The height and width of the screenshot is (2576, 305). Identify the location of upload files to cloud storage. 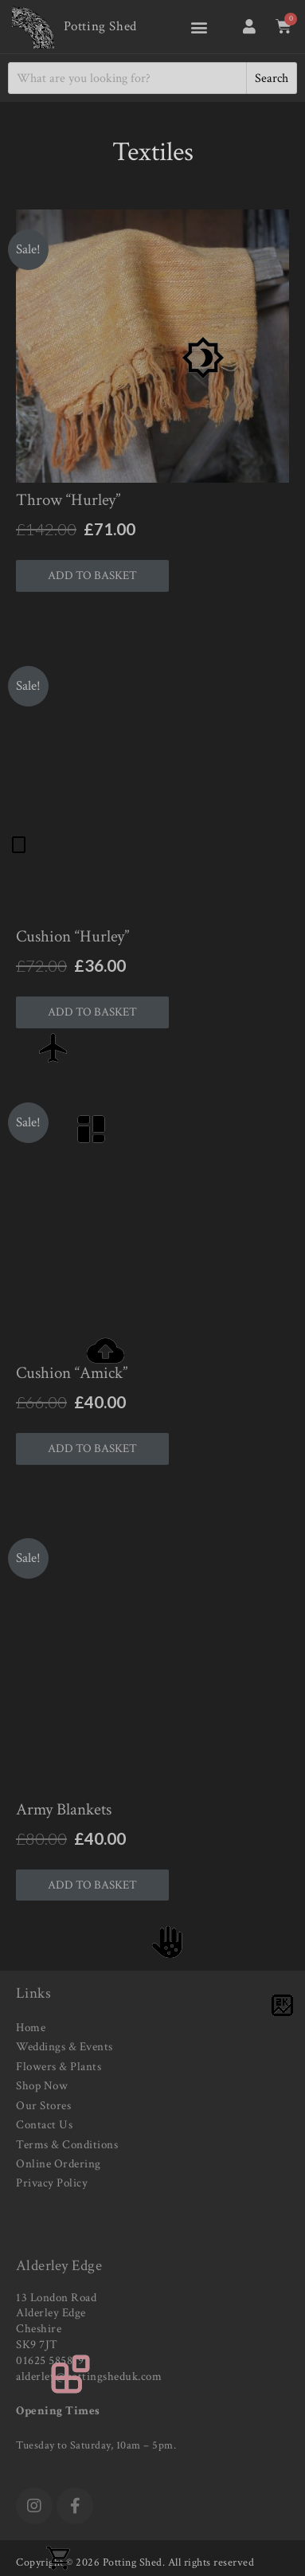
(105, 1350).